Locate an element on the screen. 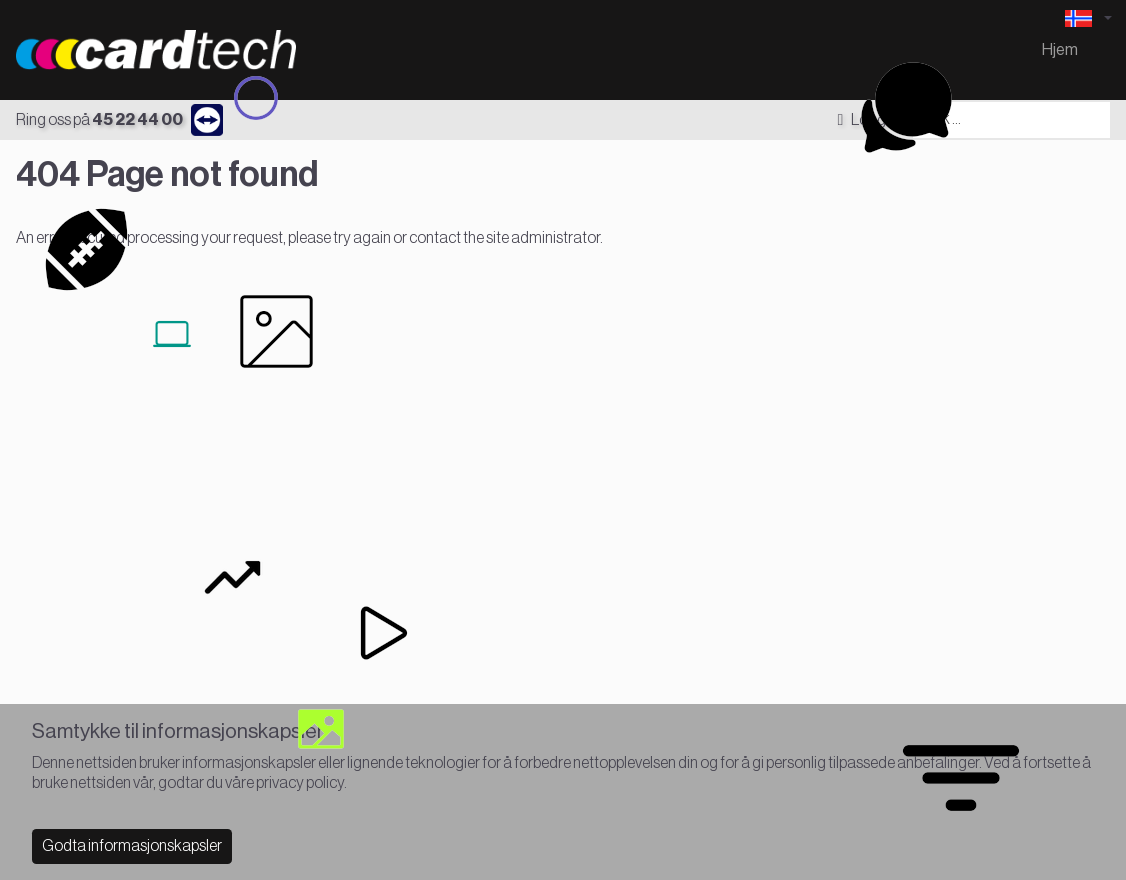 Image resolution: width=1126 pixels, height=880 pixels. unselected radio button option is located at coordinates (256, 98).